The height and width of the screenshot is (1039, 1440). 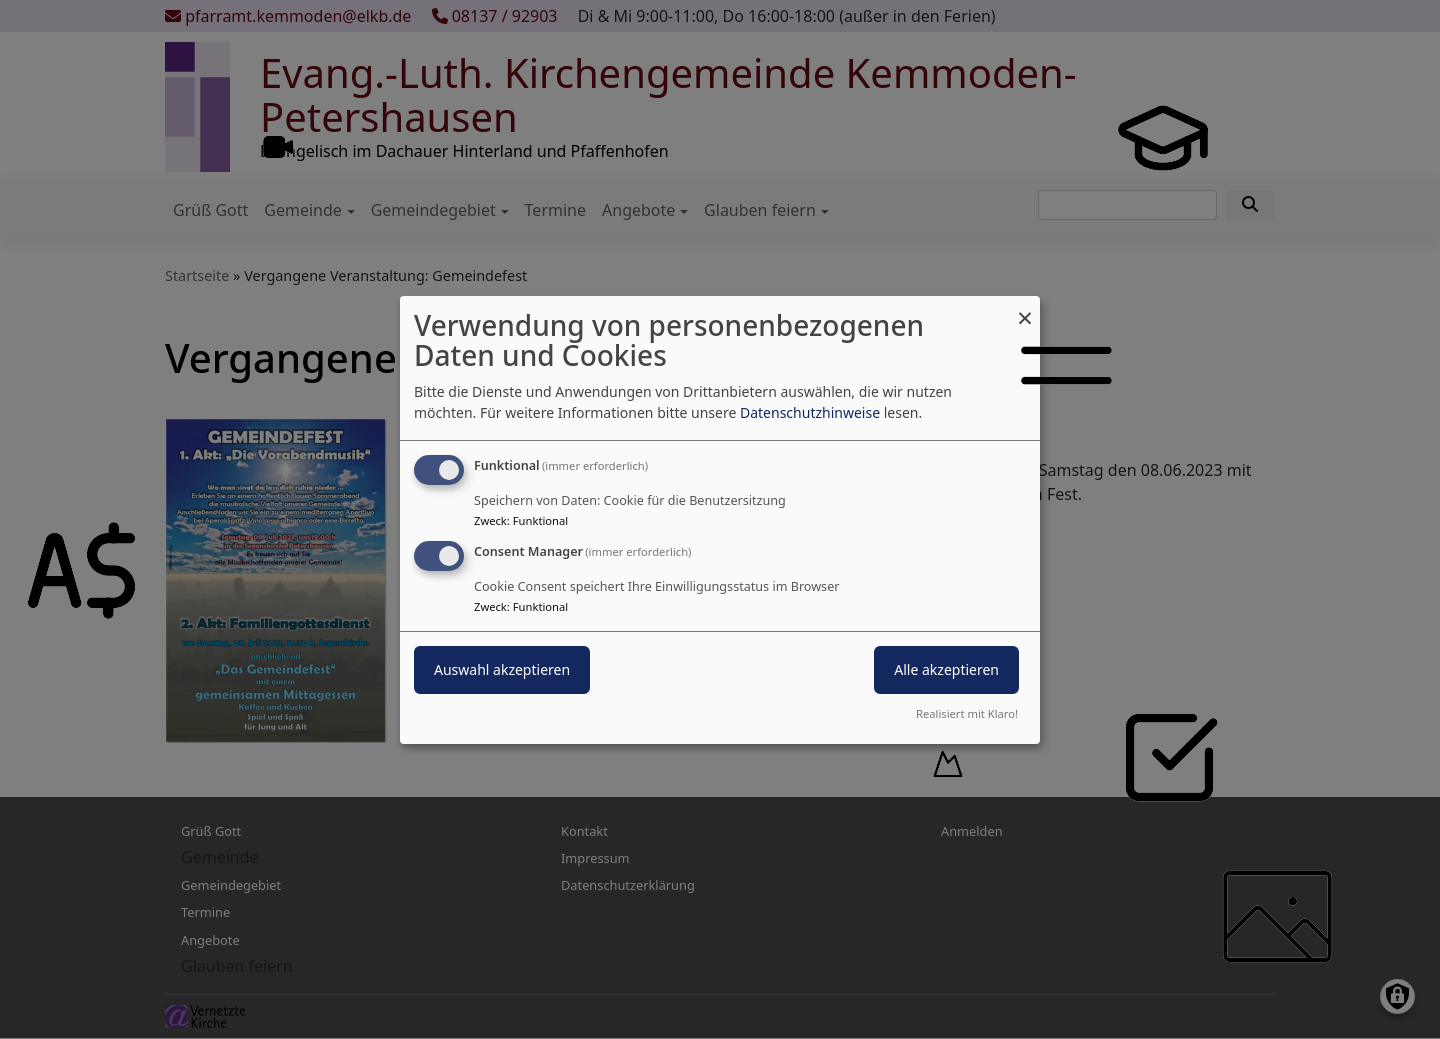 I want to click on start a video call, so click(x=279, y=147).